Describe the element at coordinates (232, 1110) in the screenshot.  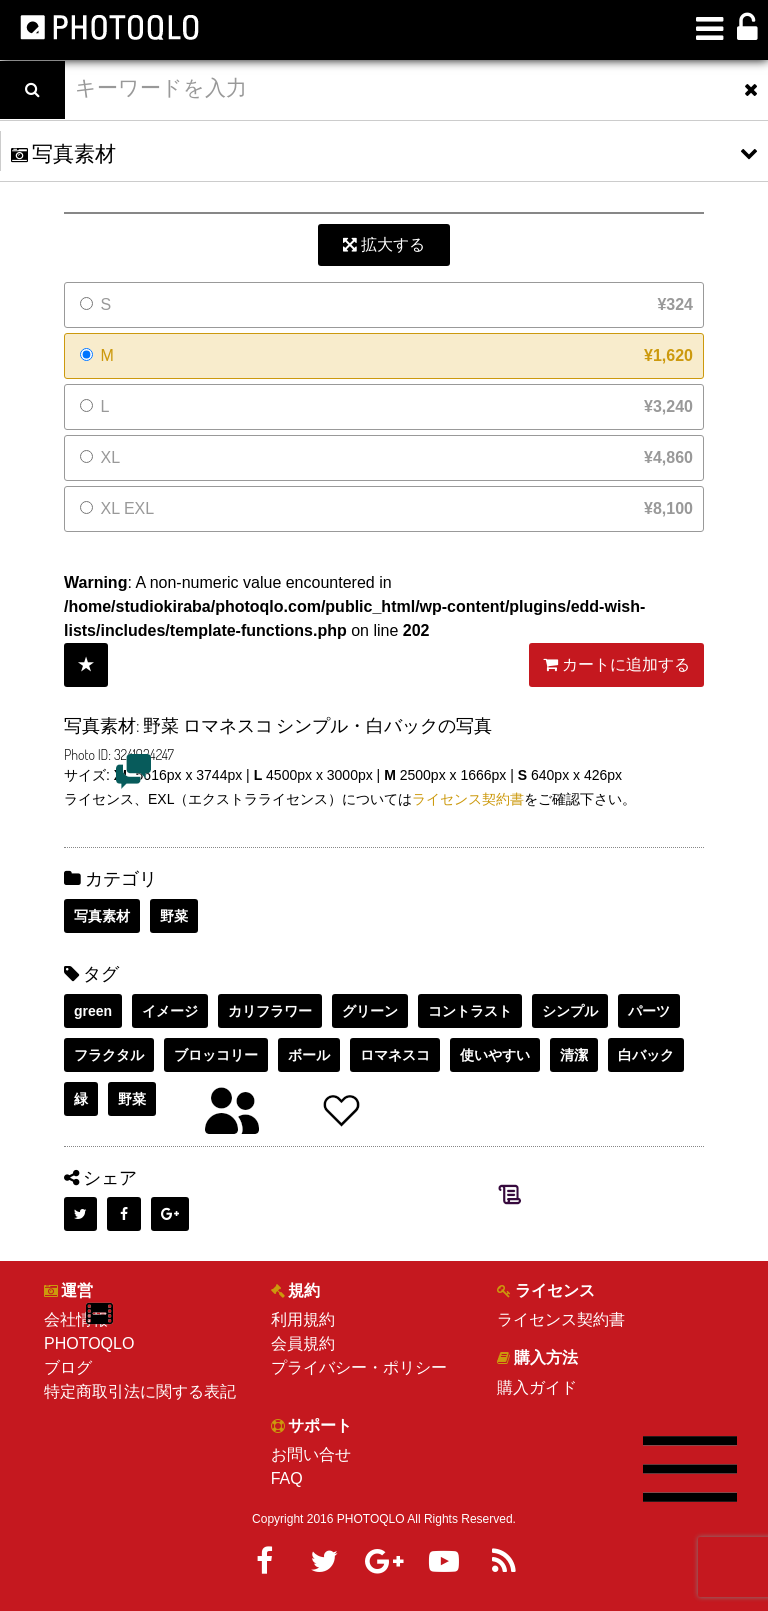
I see `view your friends list` at that location.